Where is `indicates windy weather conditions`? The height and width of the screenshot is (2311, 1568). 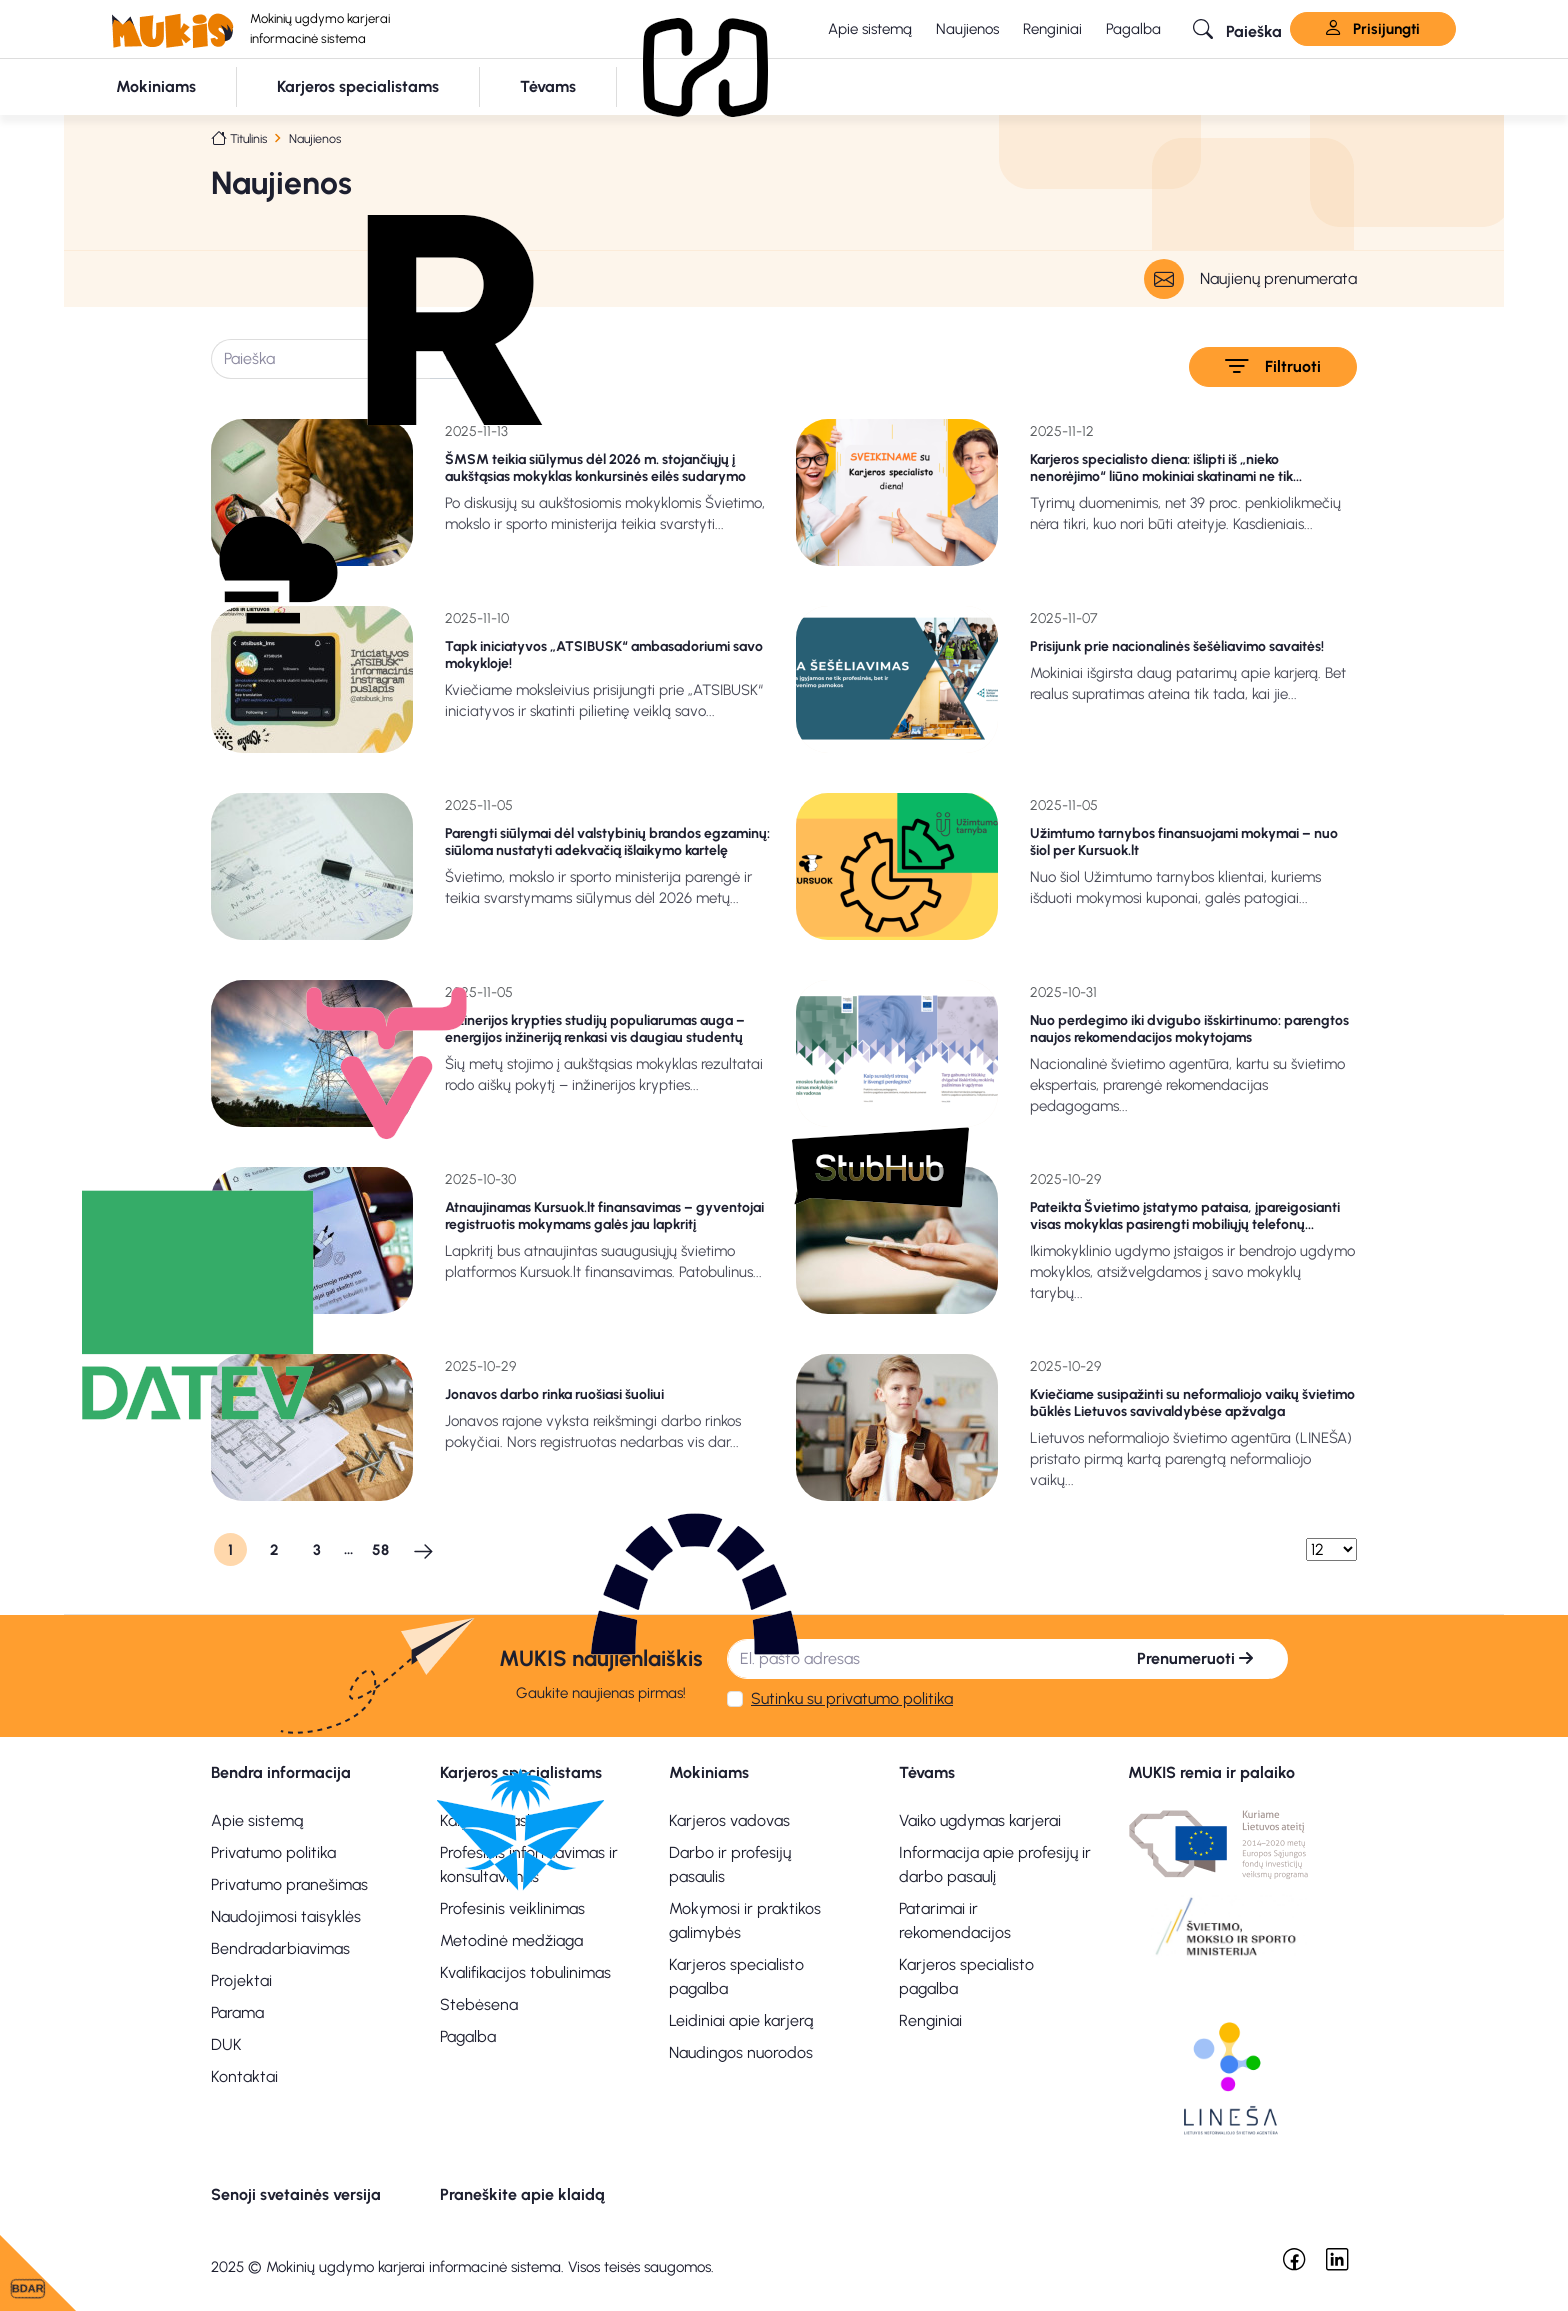 indicates windy weather conditions is located at coordinates (278, 564).